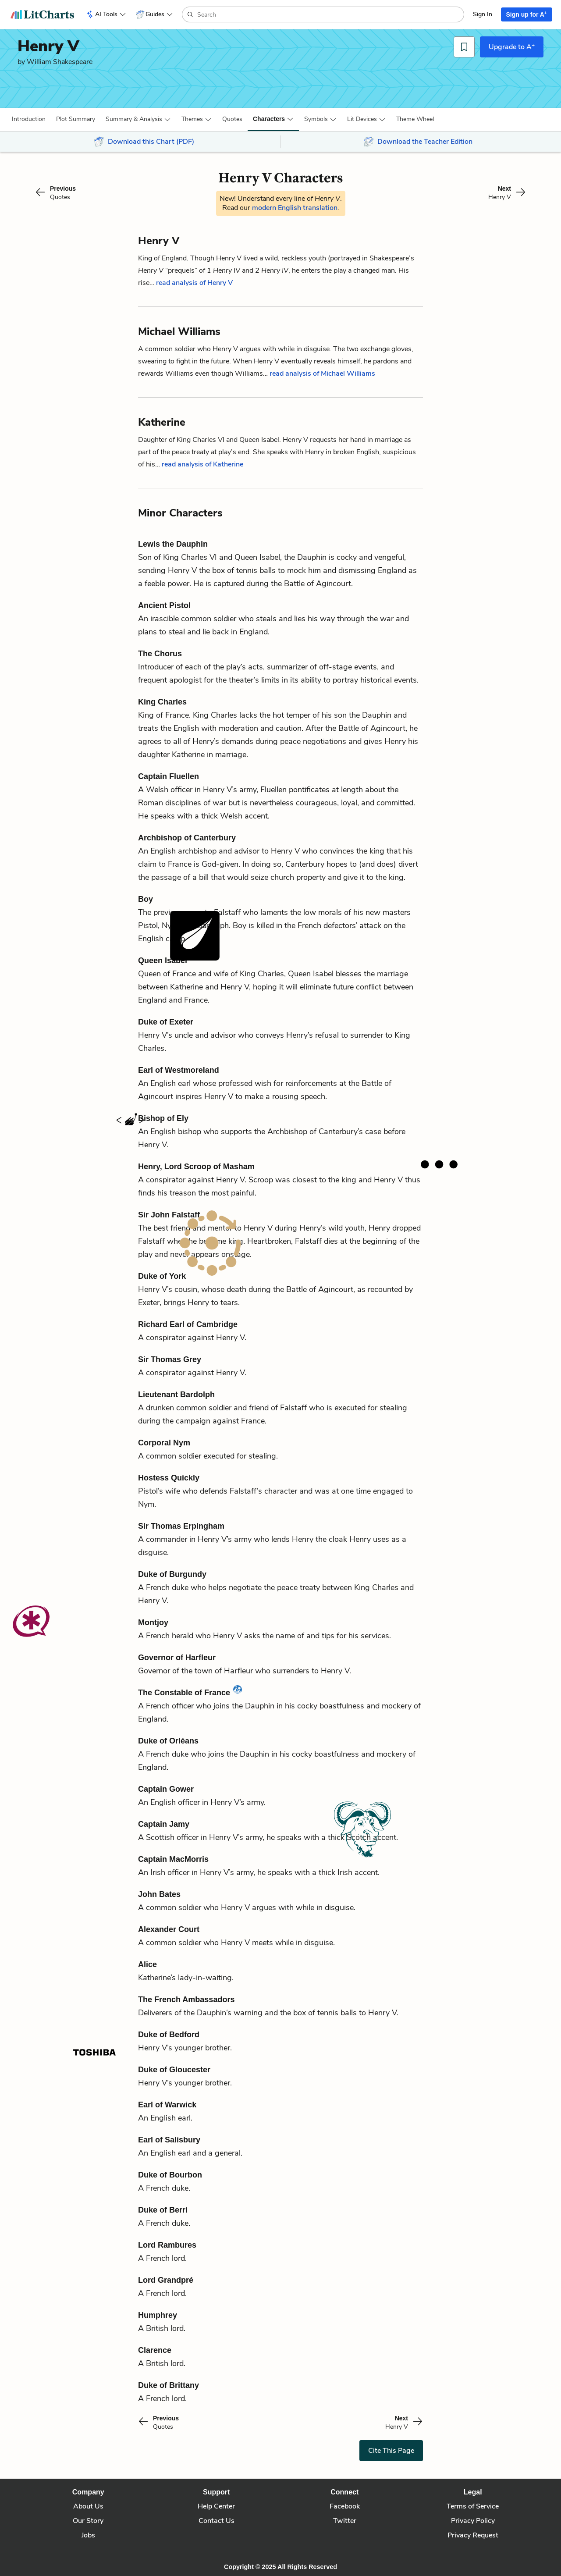  I want to click on access more options or actions, so click(439, 1164).